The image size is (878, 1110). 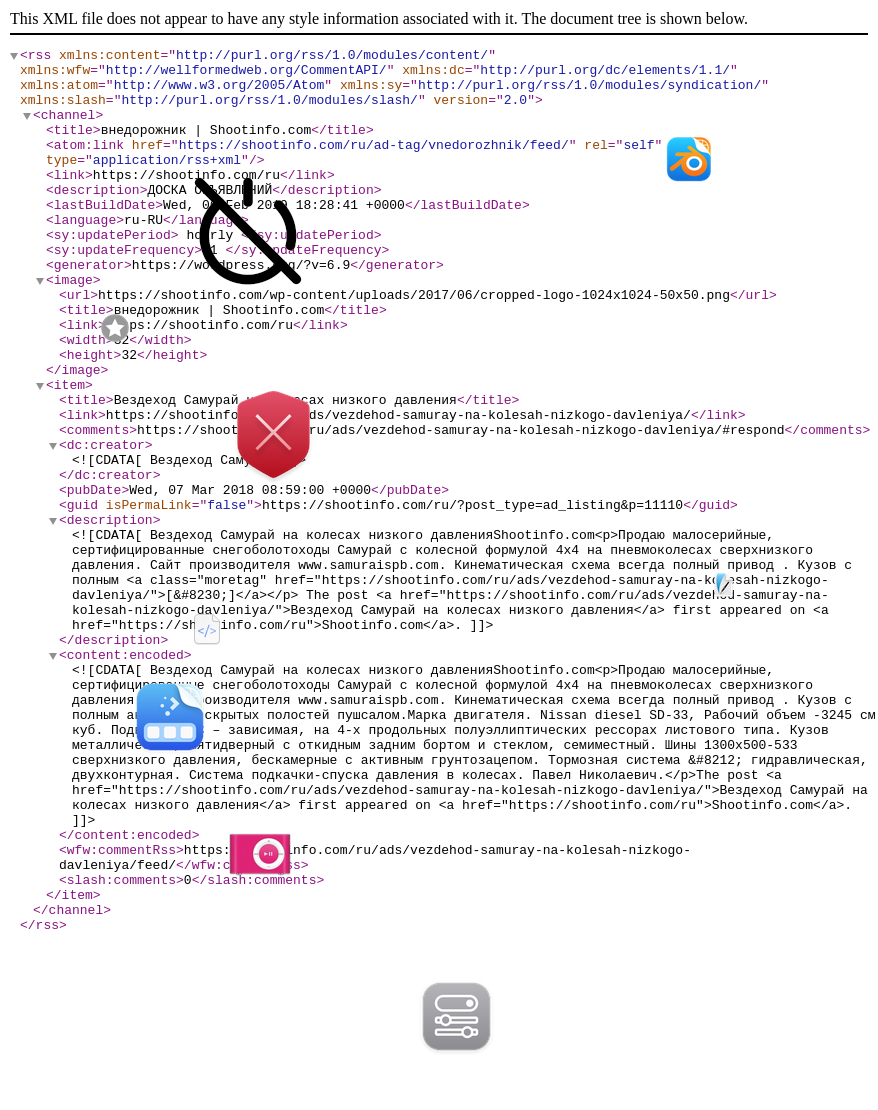 What do you see at coordinates (170, 717) in the screenshot?
I see `open plasma desktop settings` at bounding box center [170, 717].